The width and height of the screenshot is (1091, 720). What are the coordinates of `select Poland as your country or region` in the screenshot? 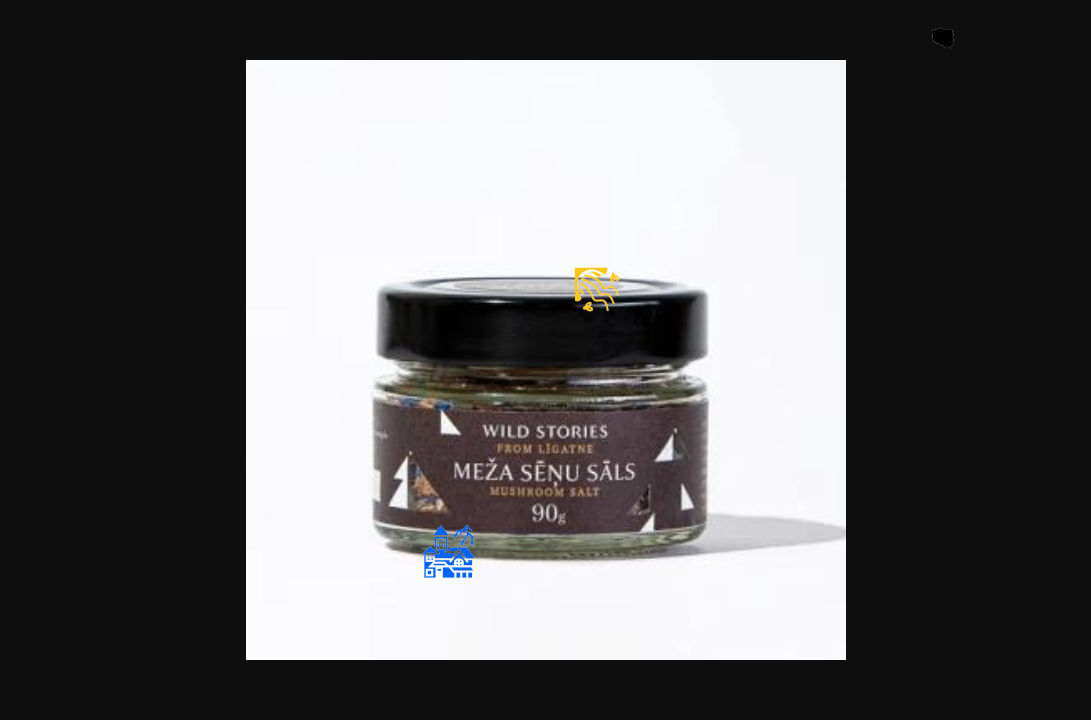 It's located at (943, 38).